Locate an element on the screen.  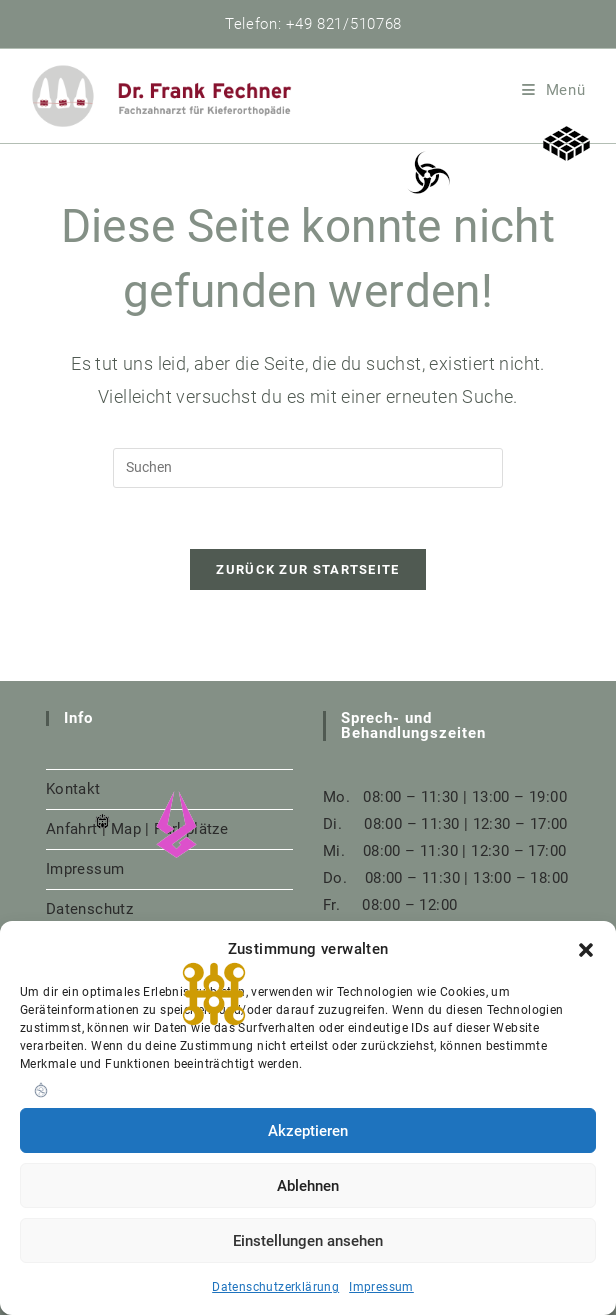
access network or connection settings is located at coordinates (214, 994).